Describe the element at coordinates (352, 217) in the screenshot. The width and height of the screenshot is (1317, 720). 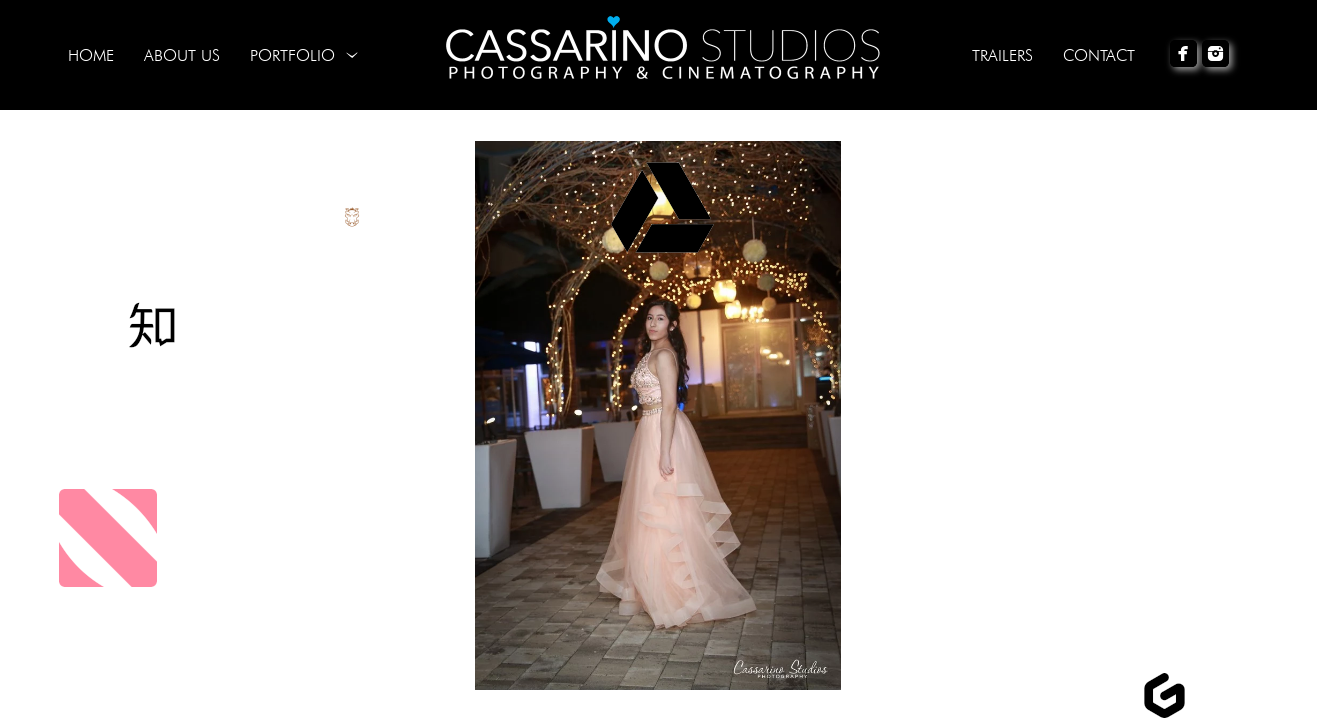
I see `grunt javascript task runner logo` at that location.